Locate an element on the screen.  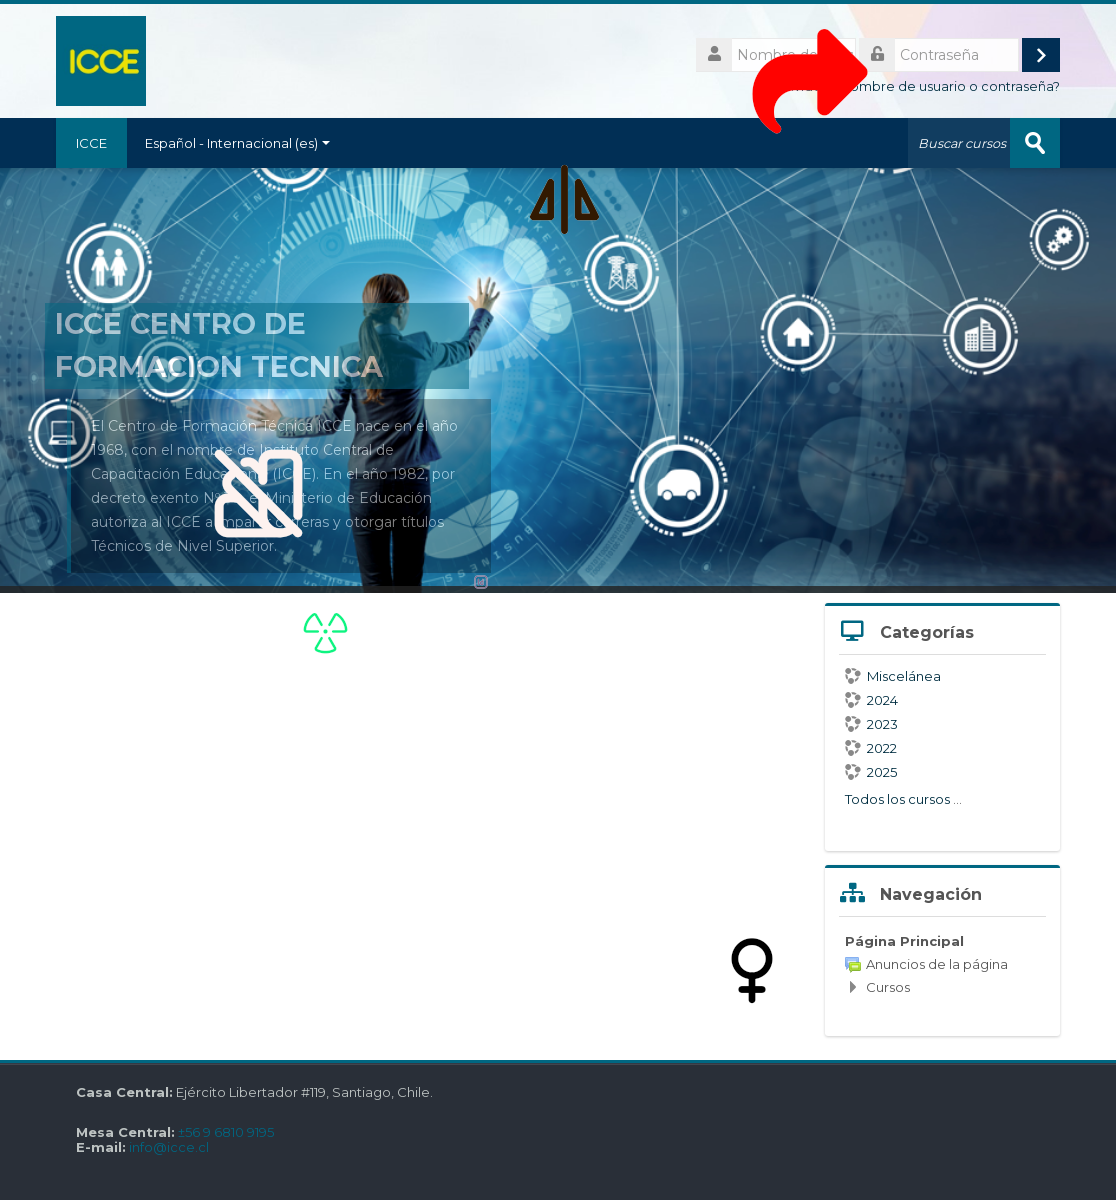
disable color picker or swatch tool is located at coordinates (258, 493).